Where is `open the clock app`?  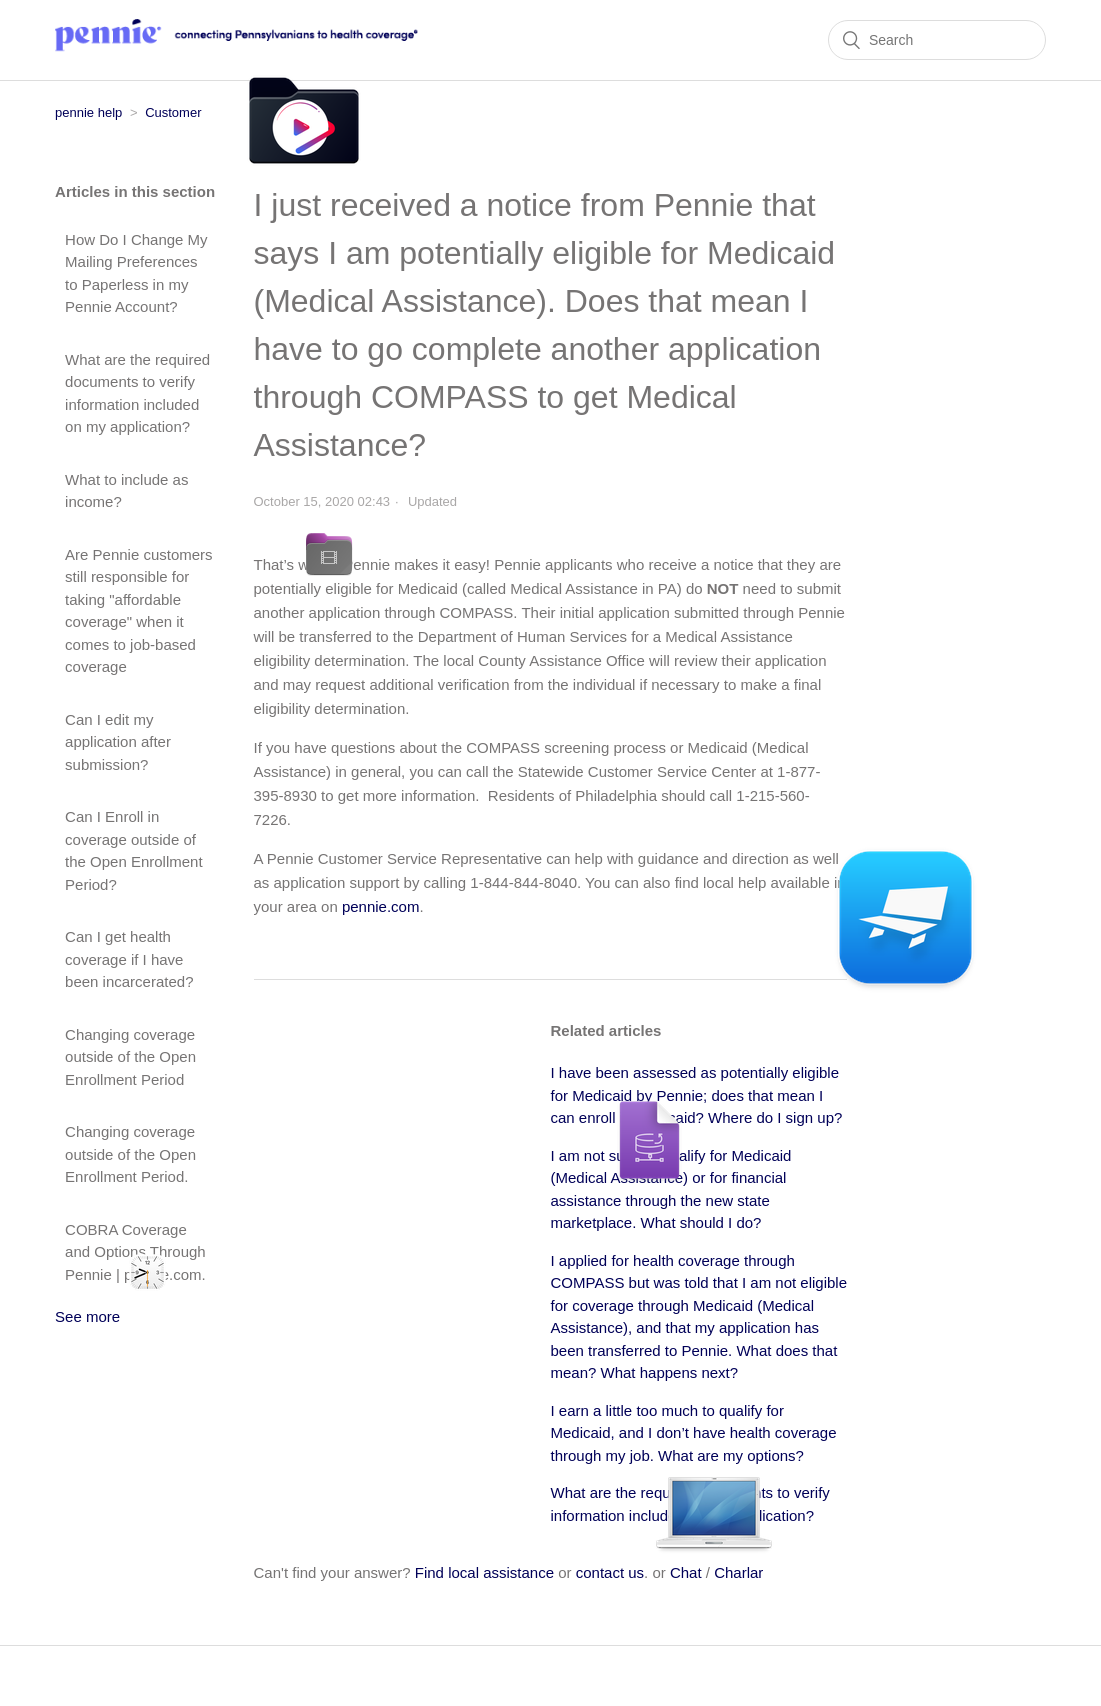 open the clock app is located at coordinates (147, 1272).